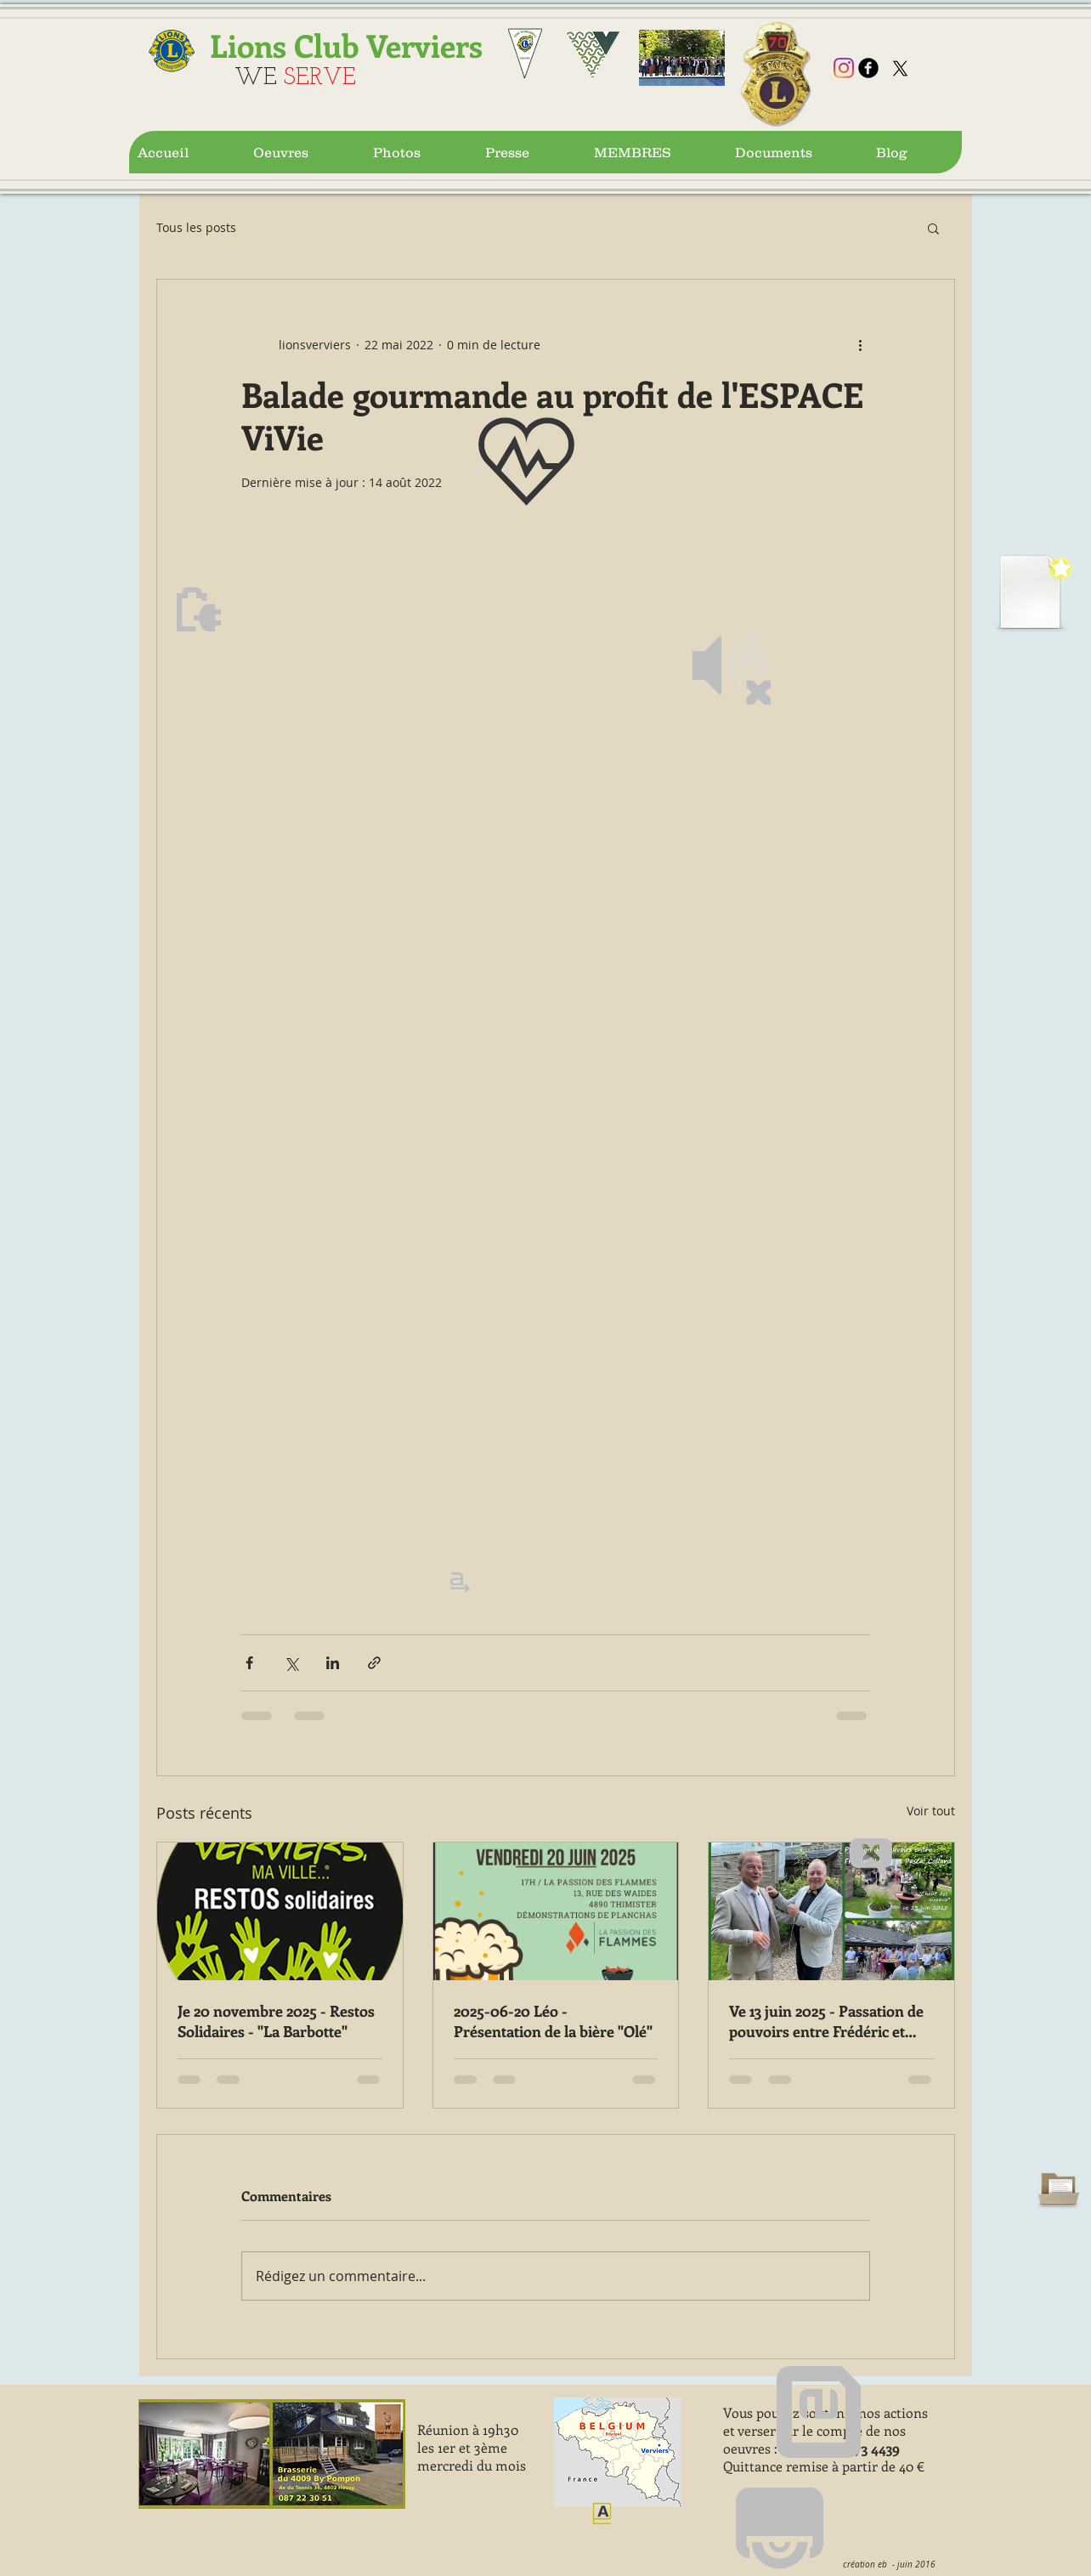  Describe the element at coordinates (1058, 2190) in the screenshot. I see `open an existing document or file` at that location.